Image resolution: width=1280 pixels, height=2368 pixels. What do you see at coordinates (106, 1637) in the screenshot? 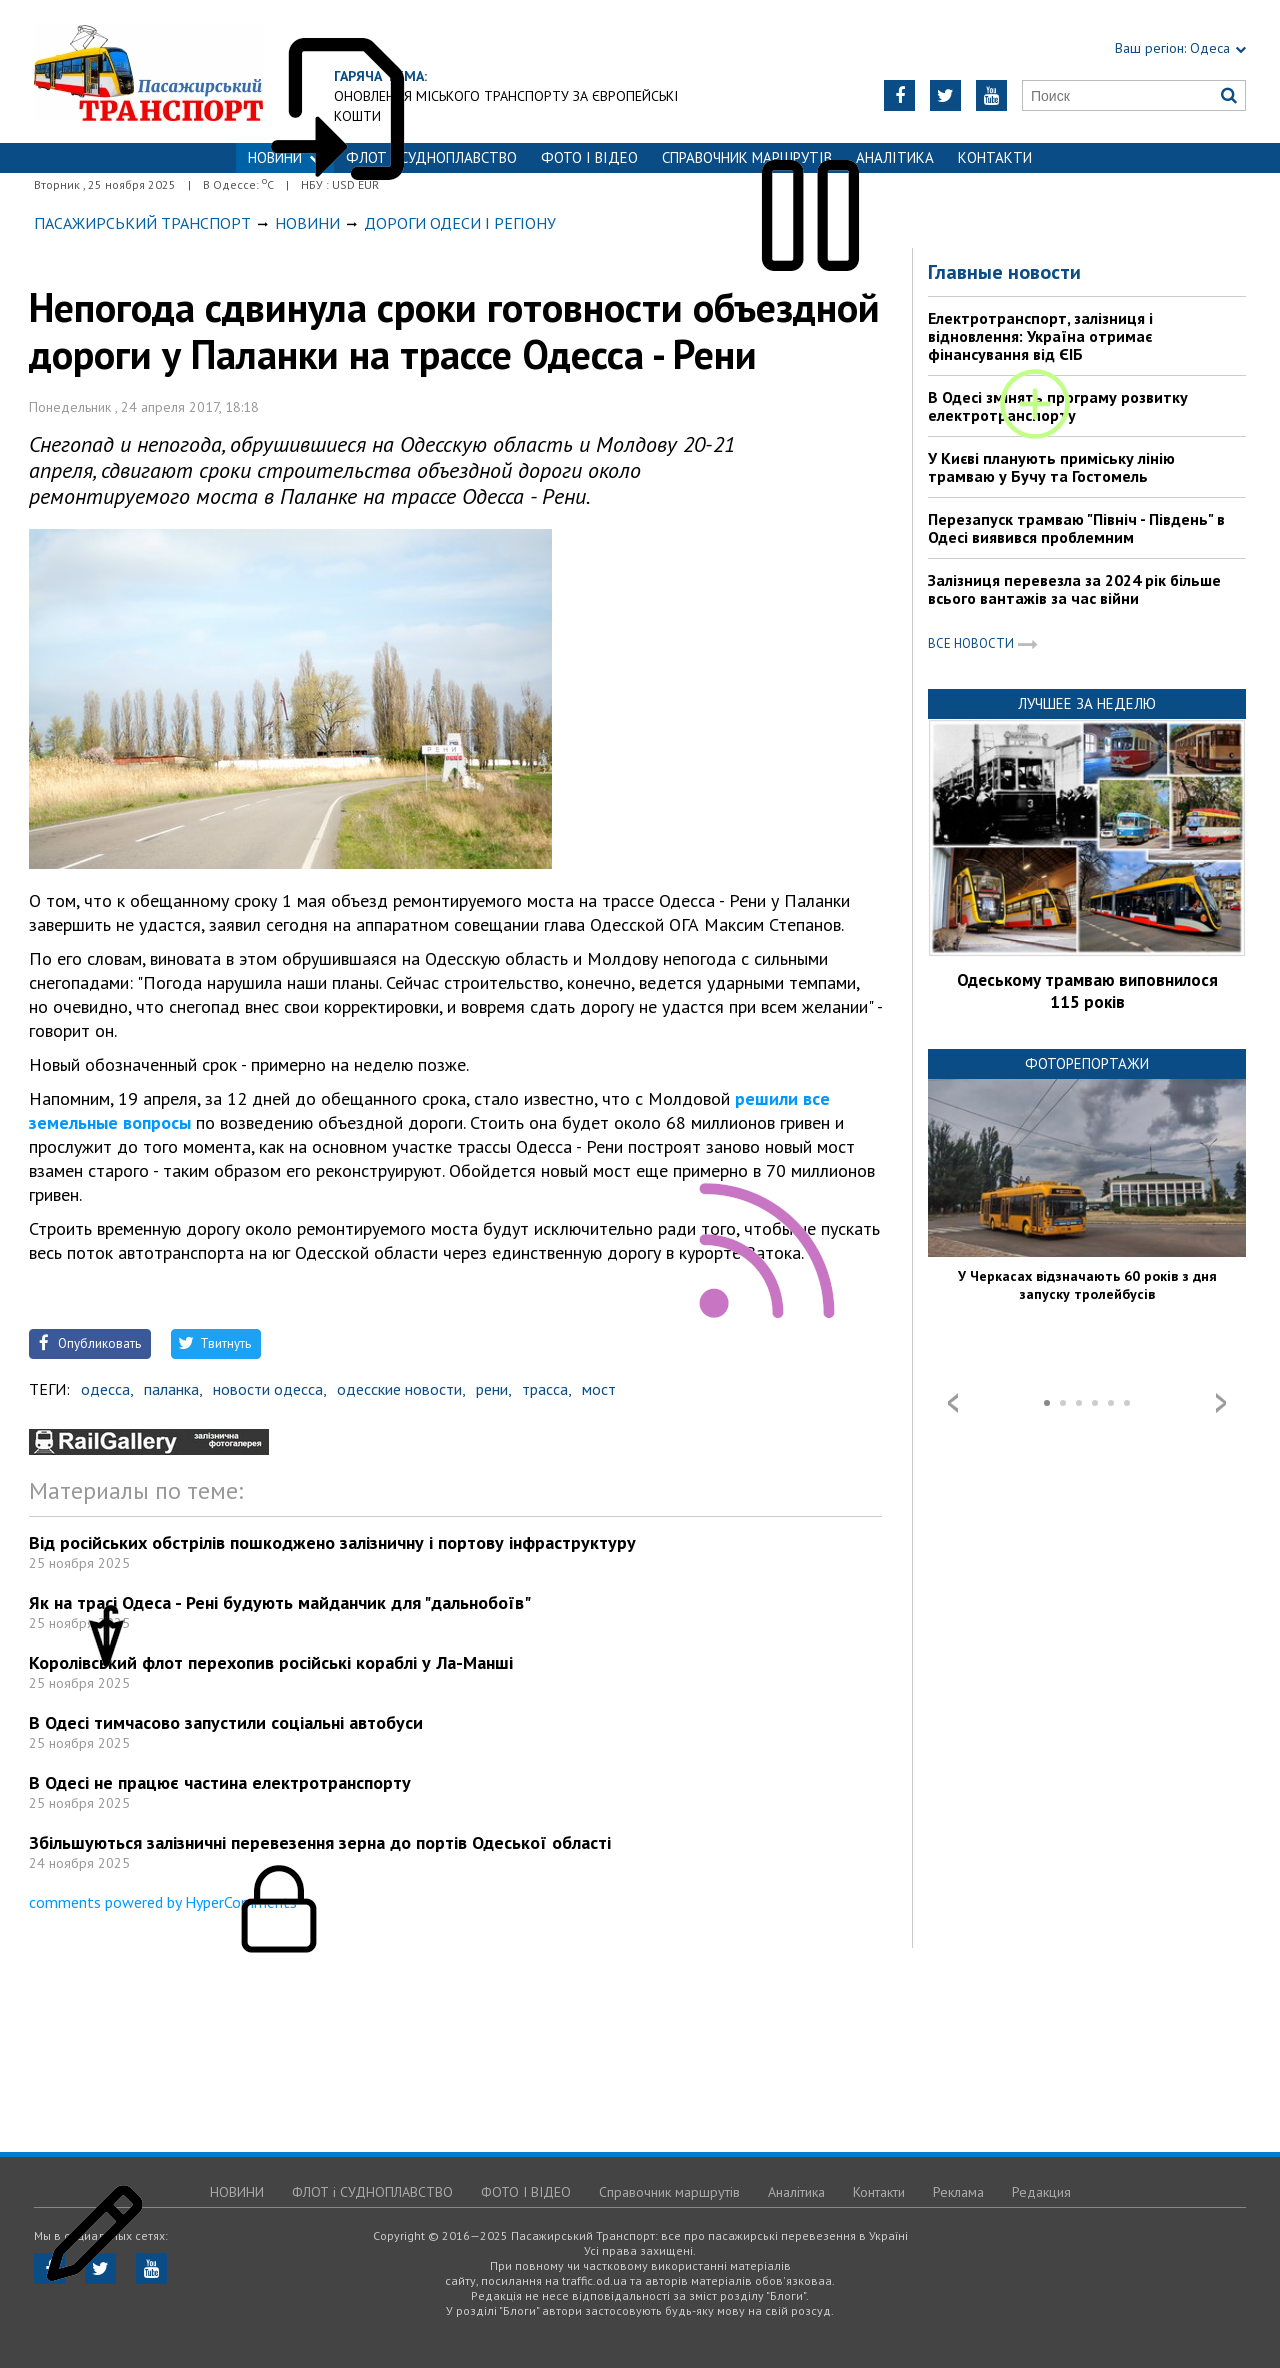
I see `indicates rainy weather conditions` at bounding box center [106, 1637].